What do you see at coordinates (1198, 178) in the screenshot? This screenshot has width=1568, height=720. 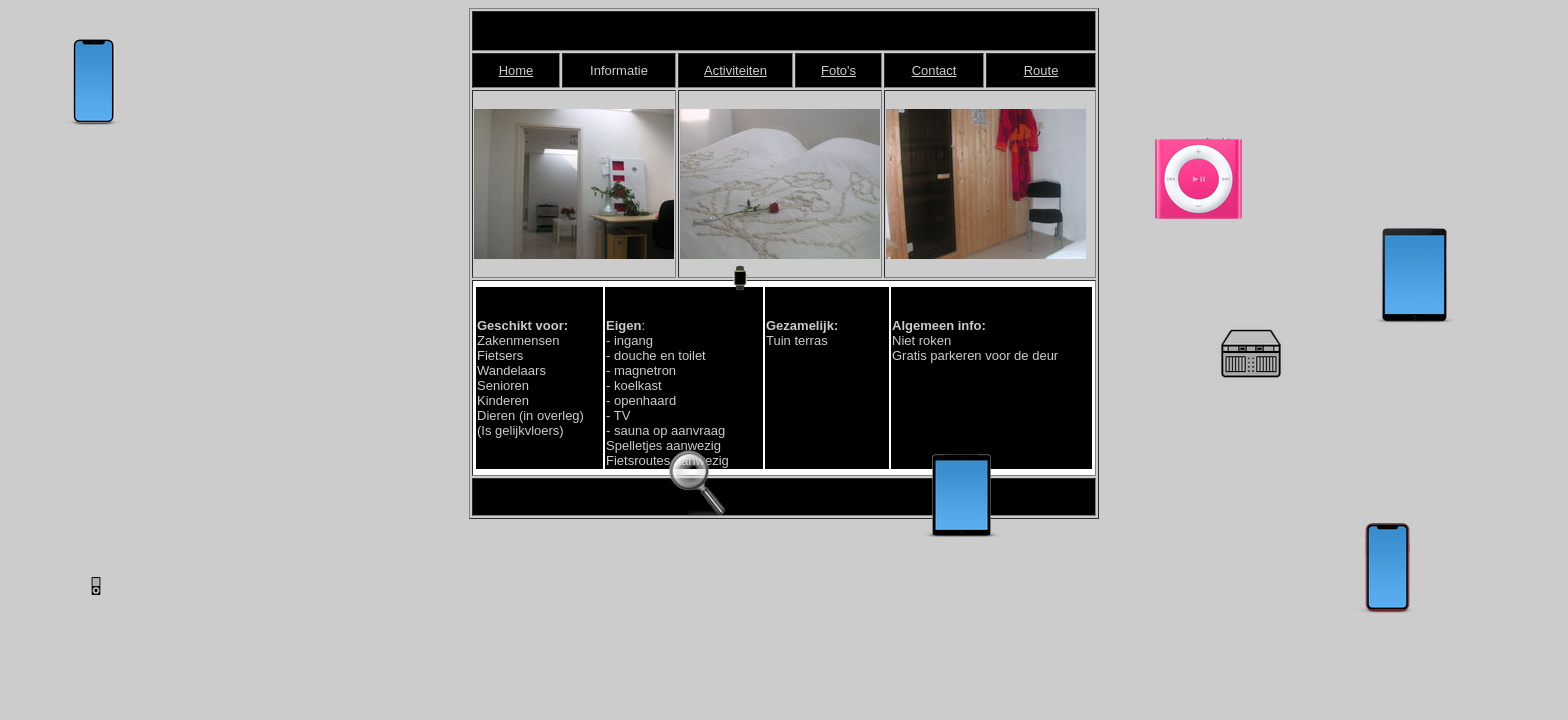 I see `iPod shuffle device connected` at bounding box center [1198, 178].